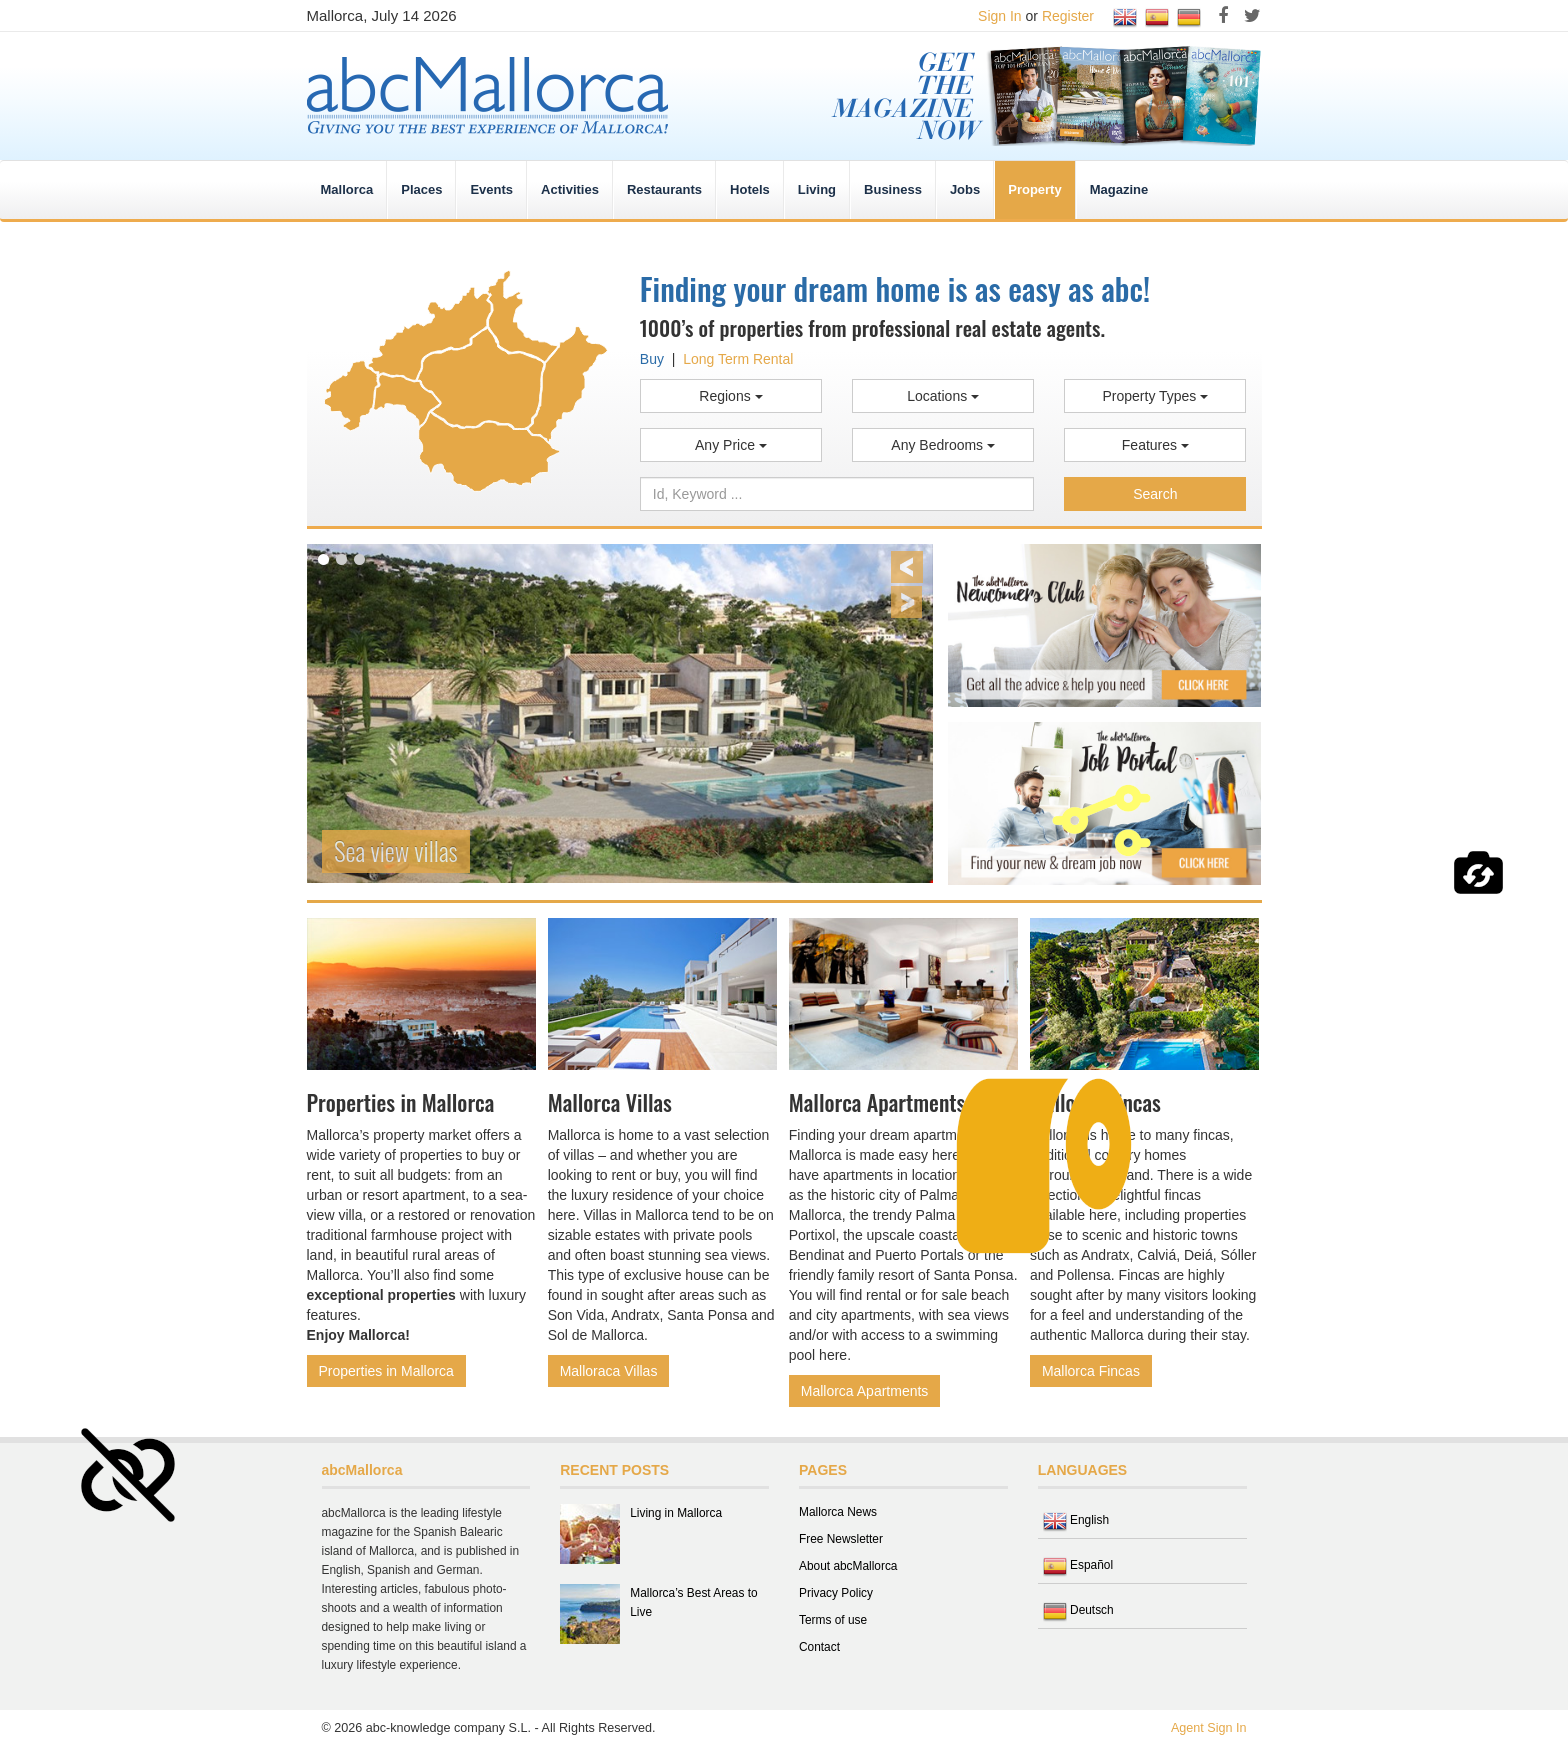 Image resolution: width=1568 pixels, height=1748 pixels. Describe the element at coordinates (1044, 1155) in the screenshot. I see `indicates restroom or bathroom location` at that location.